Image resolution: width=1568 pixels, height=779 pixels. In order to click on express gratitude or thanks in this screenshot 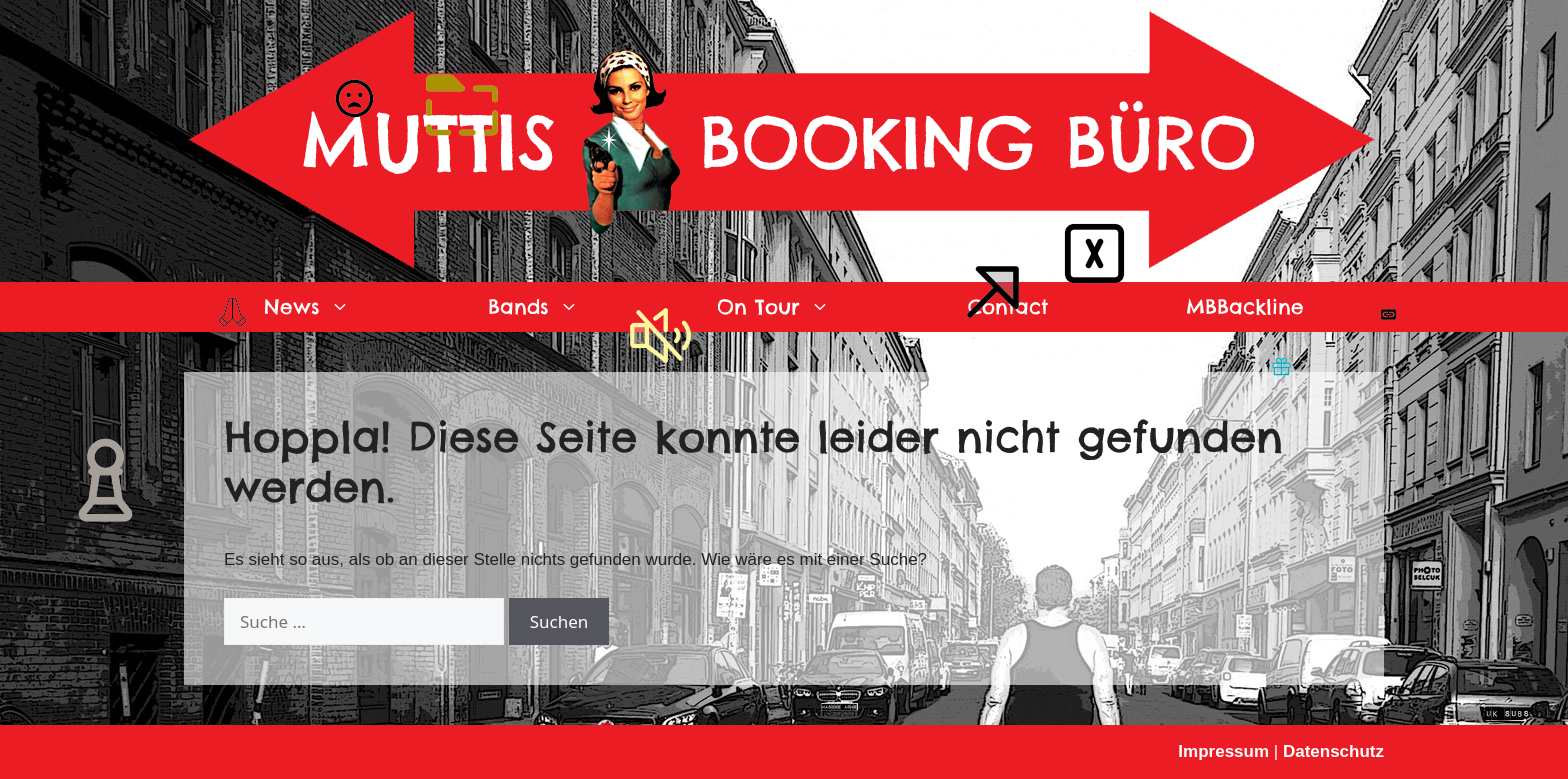, I will do `click(232, 312)`.